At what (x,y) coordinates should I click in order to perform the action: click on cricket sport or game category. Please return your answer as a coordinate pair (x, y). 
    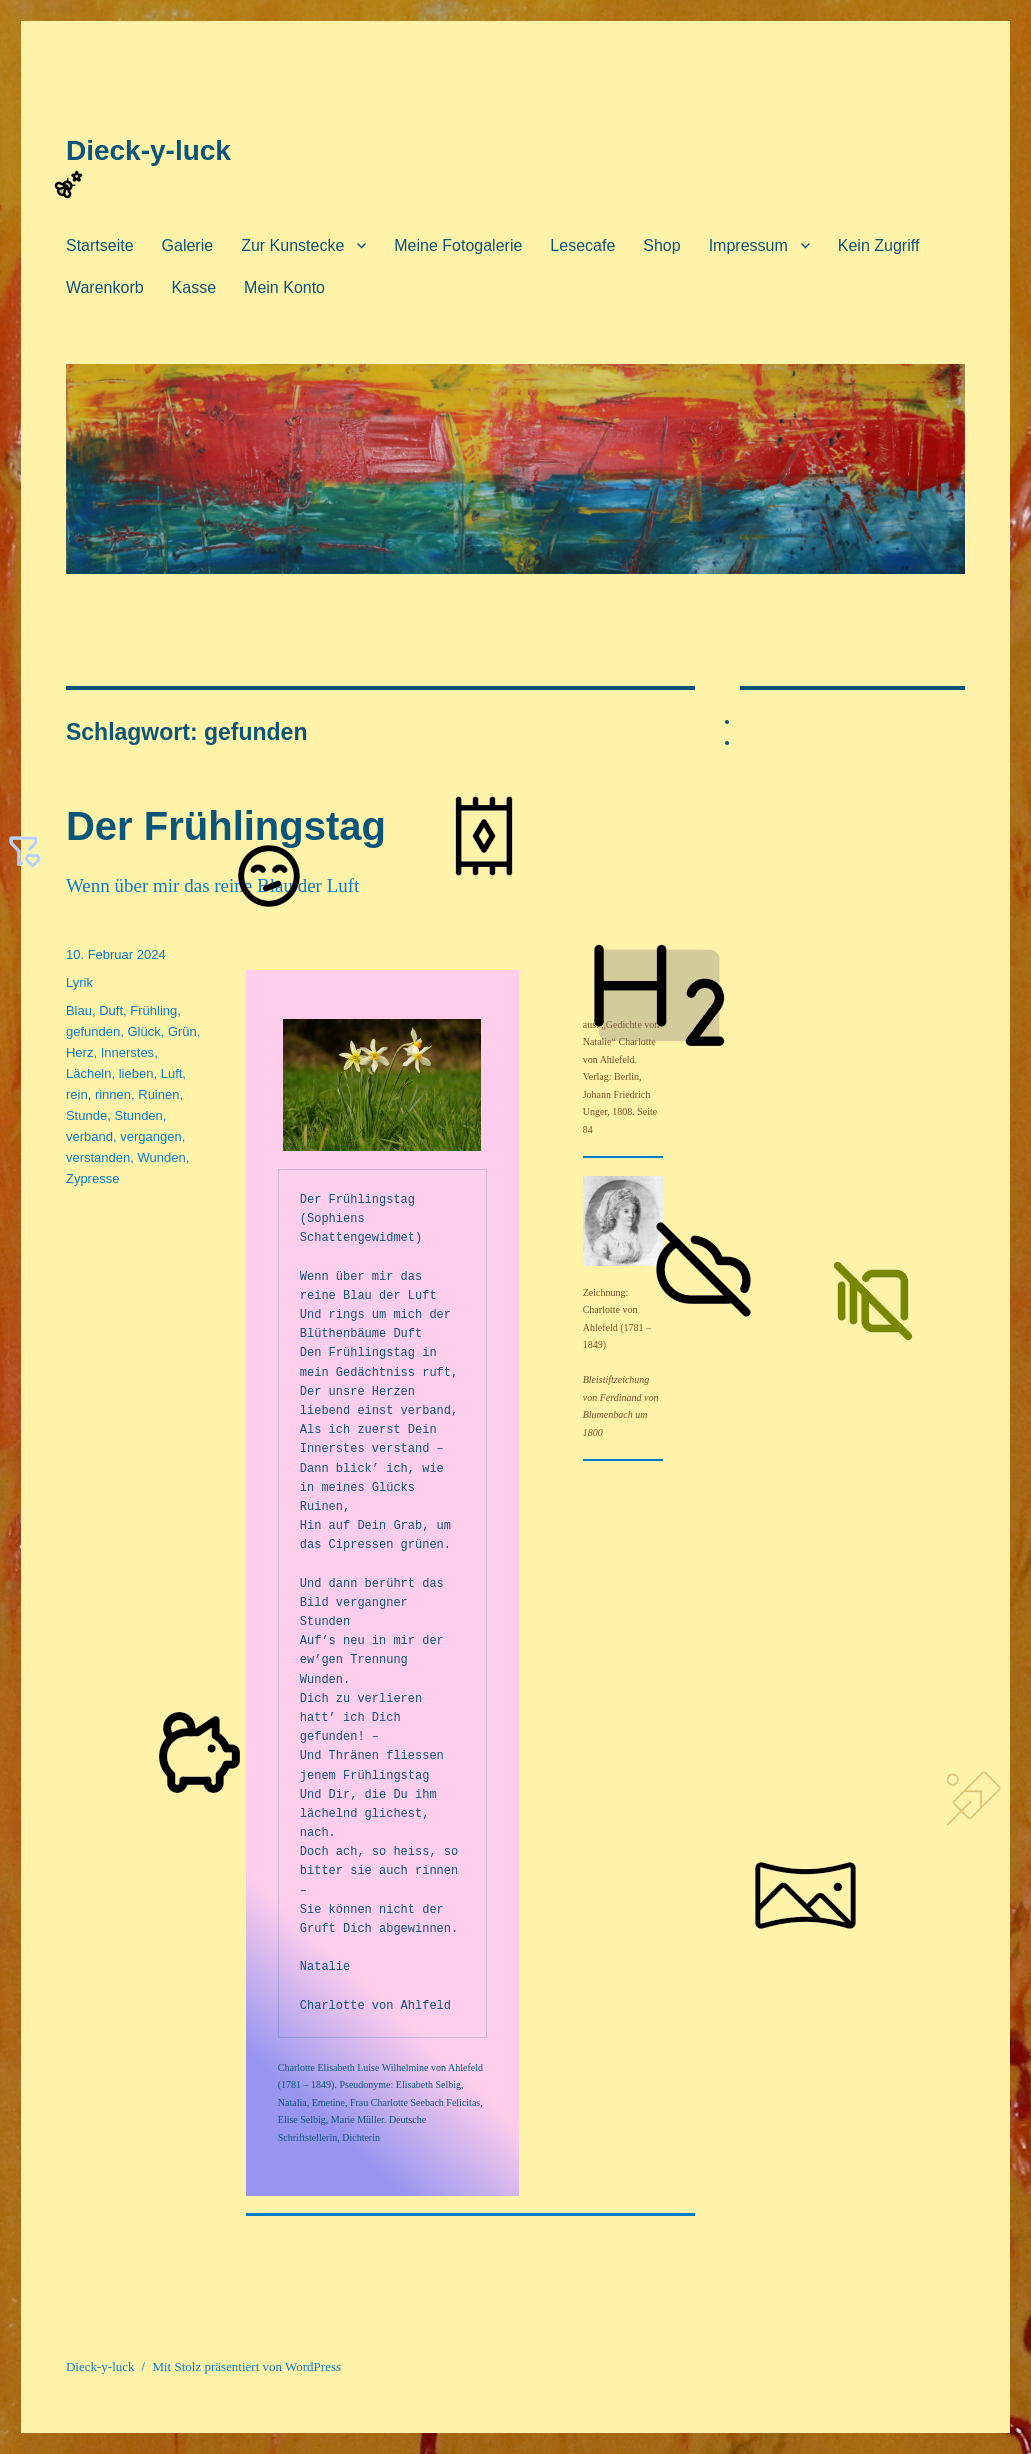
    Looking at the image, I should click on (970, 1797).